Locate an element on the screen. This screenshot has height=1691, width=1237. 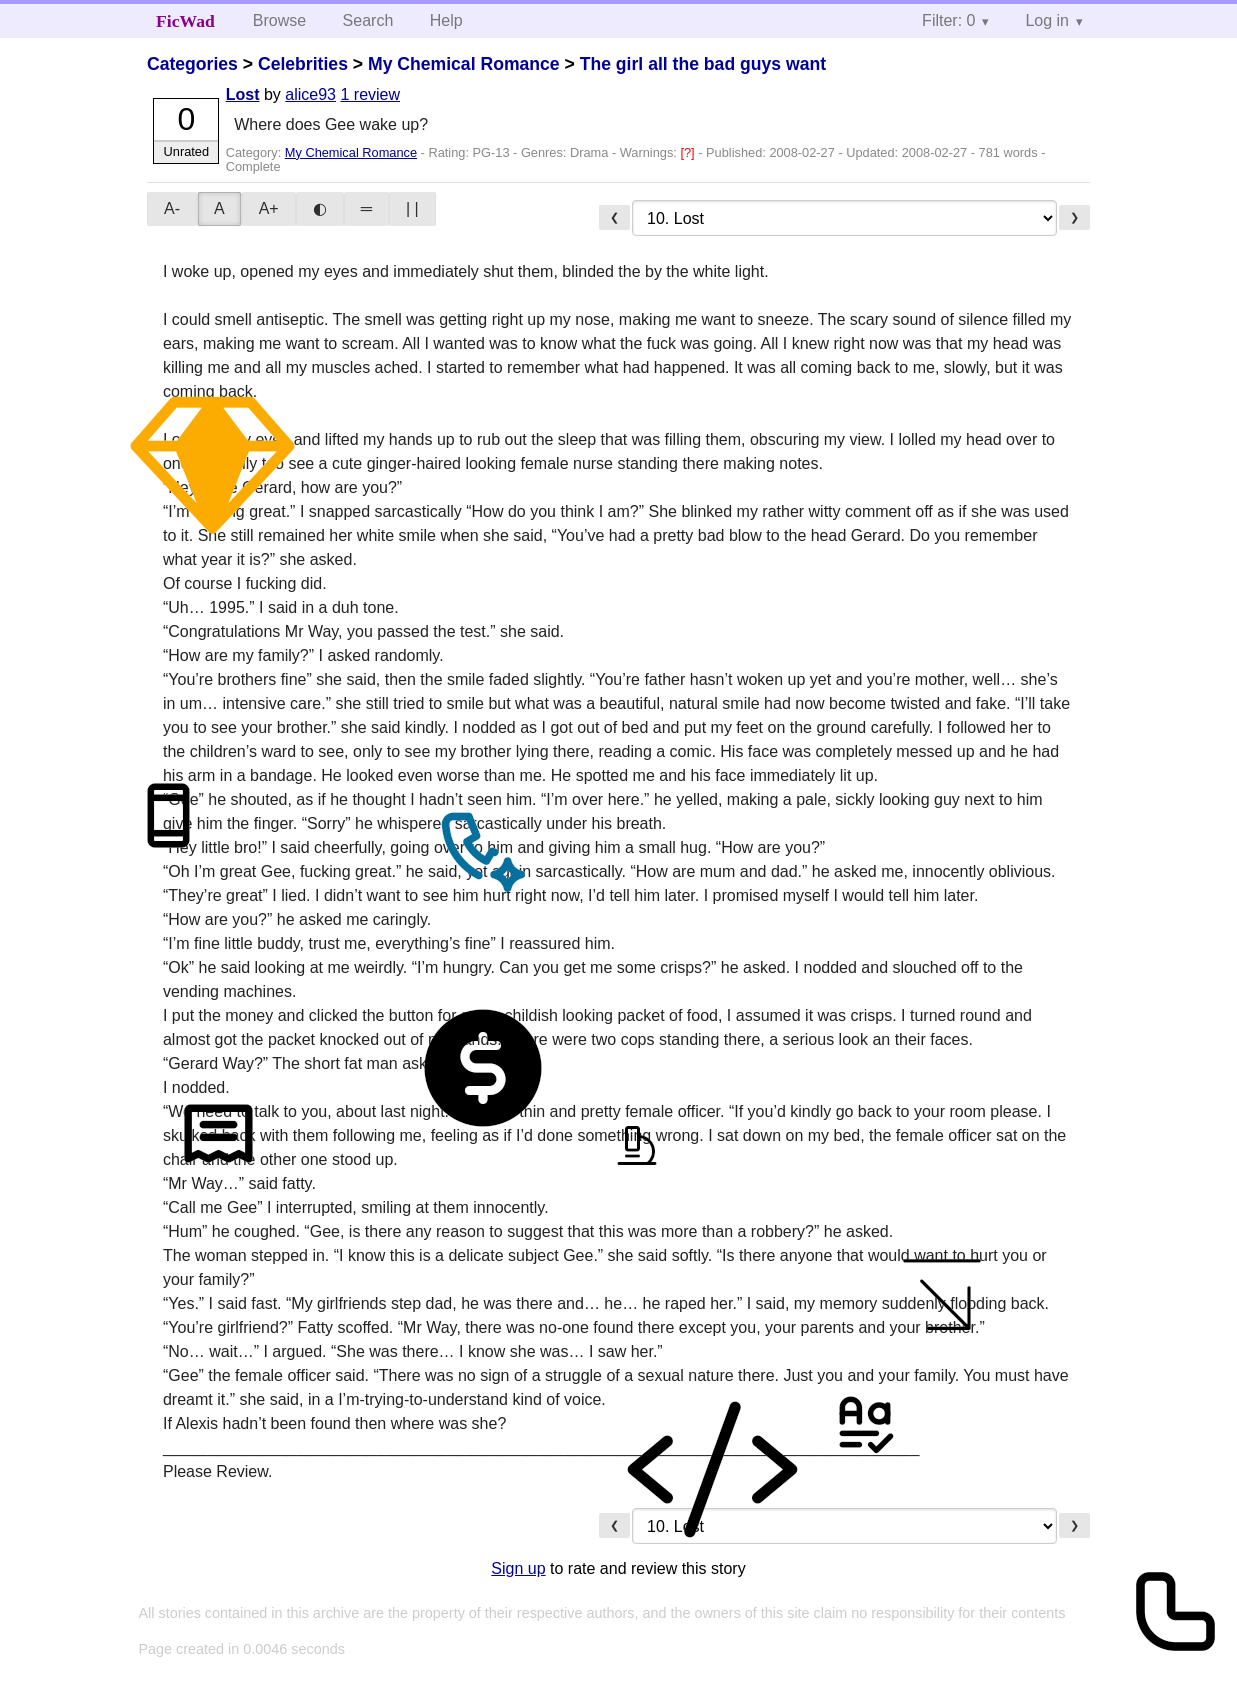
move item to bottom-right corner is located at coordinates (942, 1298).